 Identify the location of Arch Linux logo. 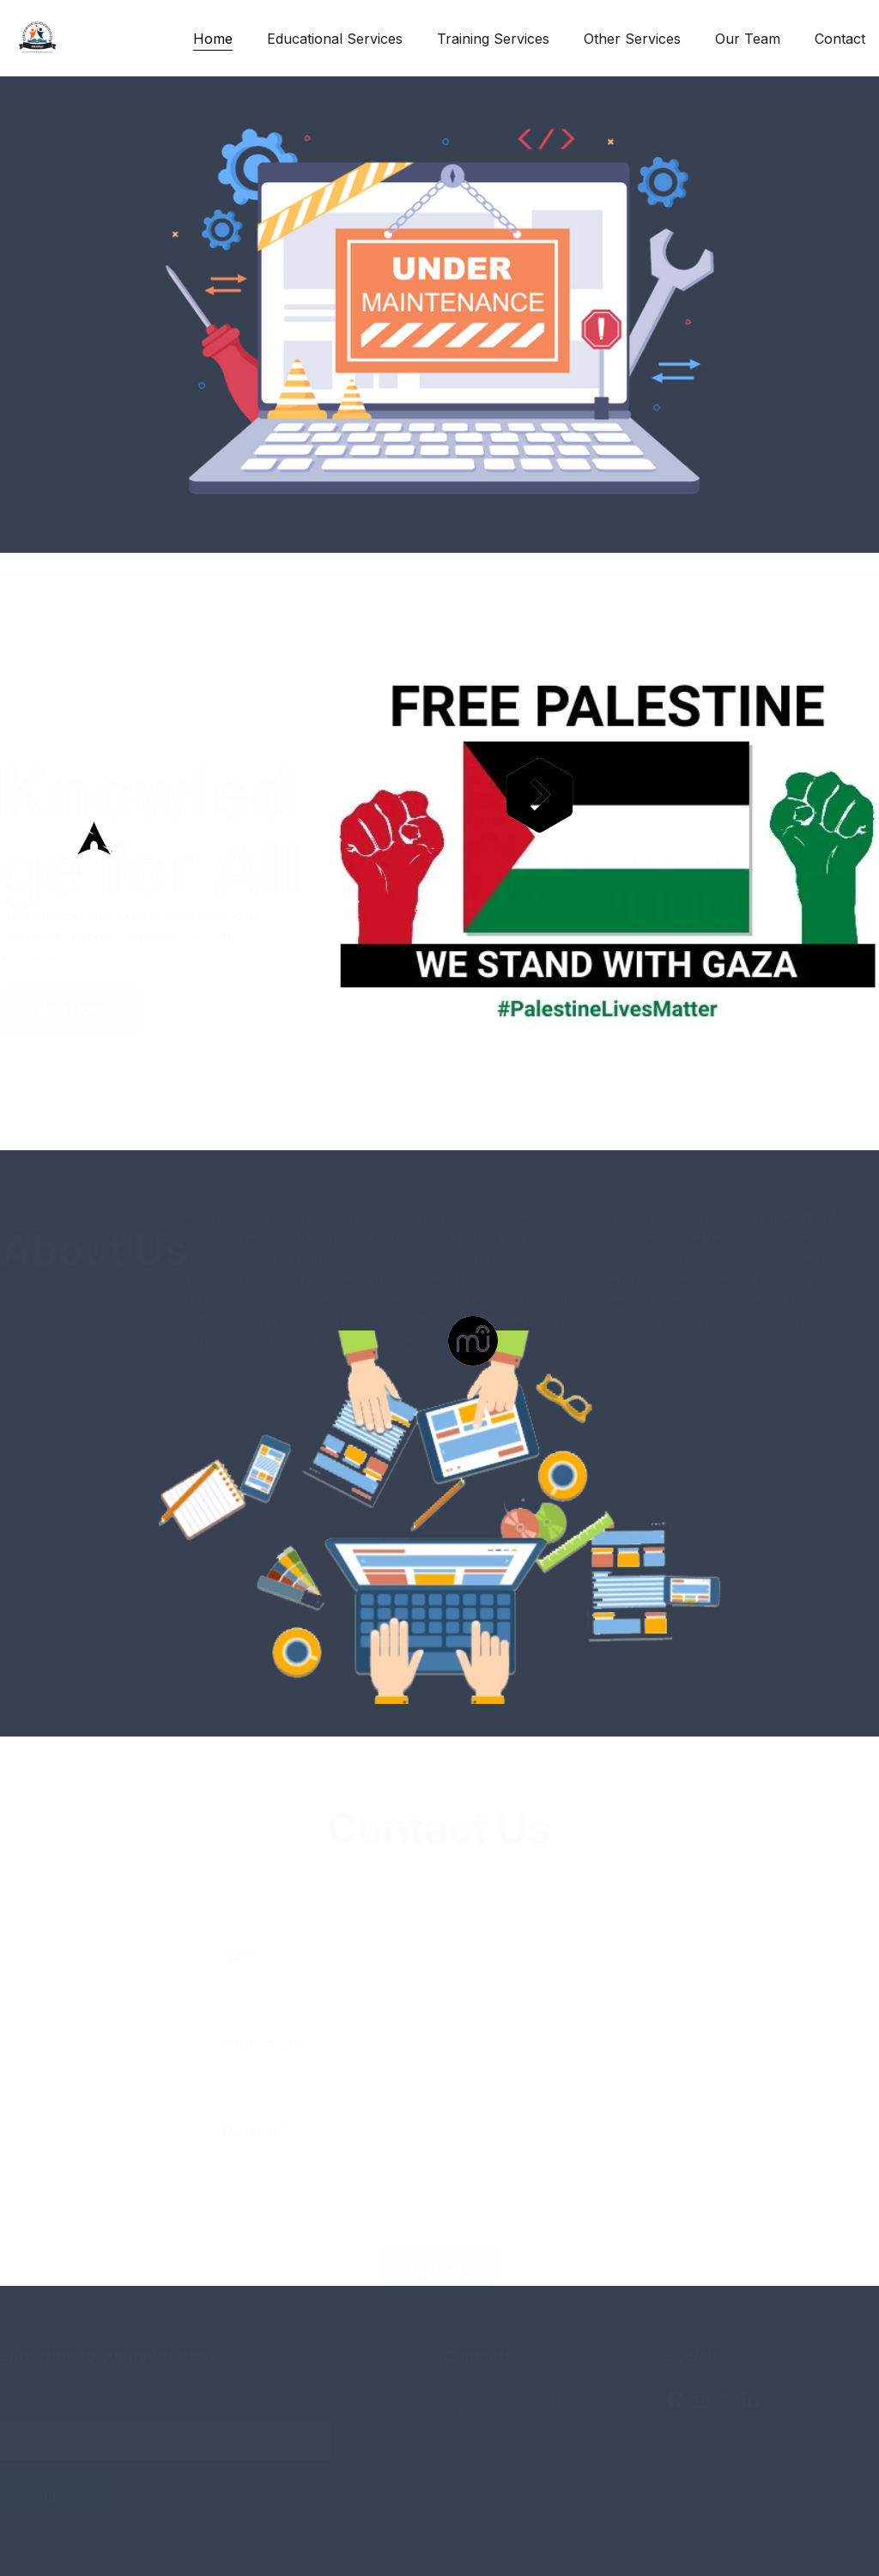
(94, 838).